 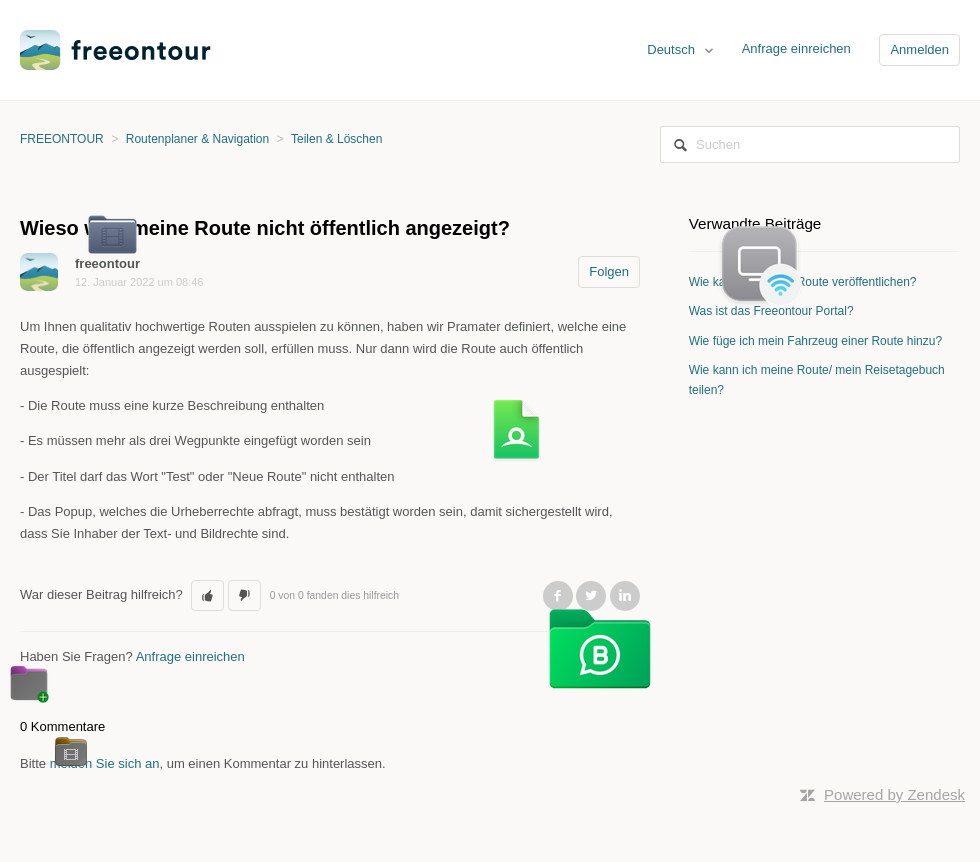 I want to click on open remote desktop preferences, so click(x=760, y=265).